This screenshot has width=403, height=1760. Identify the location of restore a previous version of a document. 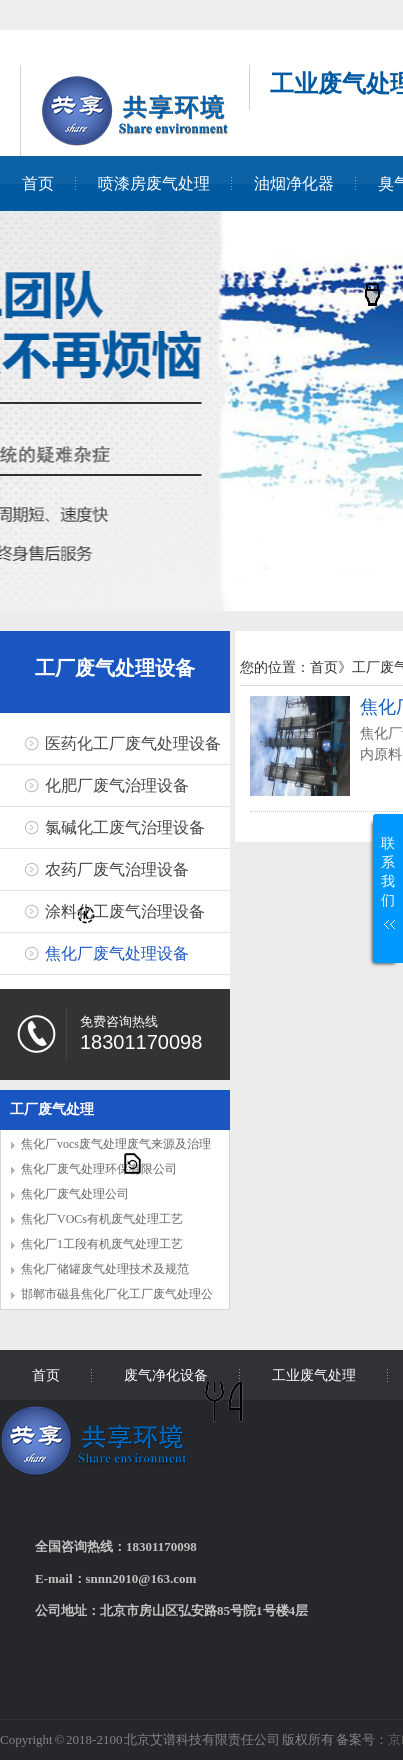
(132, 1163).